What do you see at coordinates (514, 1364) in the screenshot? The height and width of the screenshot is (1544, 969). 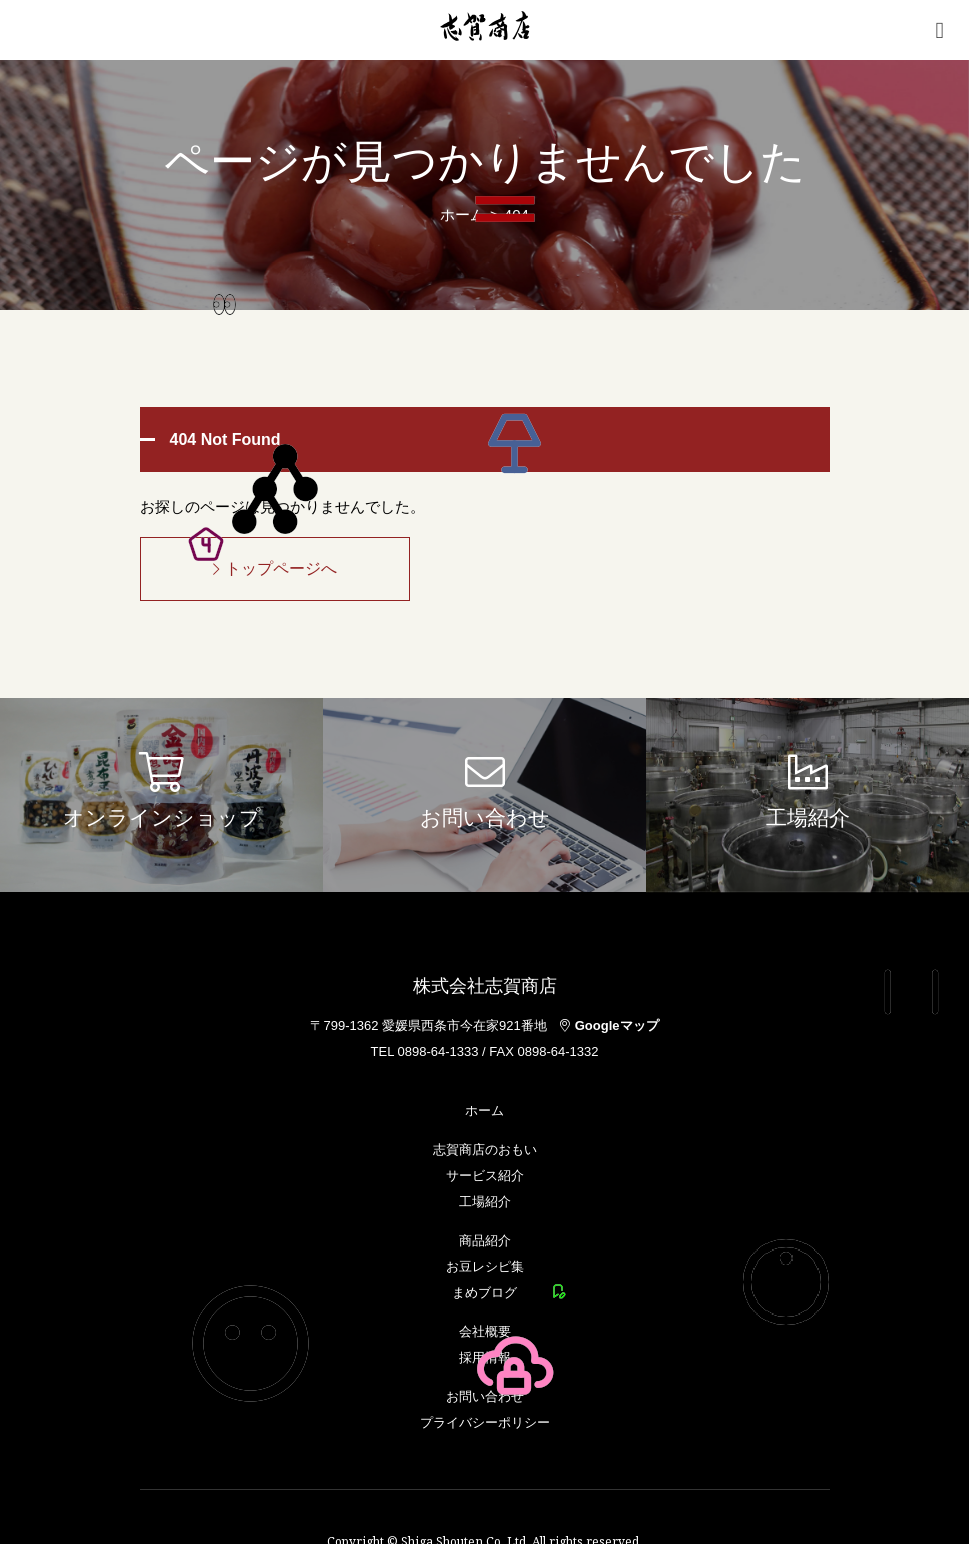 I see `secure cloud storage` at bounding box center [514, 1364].